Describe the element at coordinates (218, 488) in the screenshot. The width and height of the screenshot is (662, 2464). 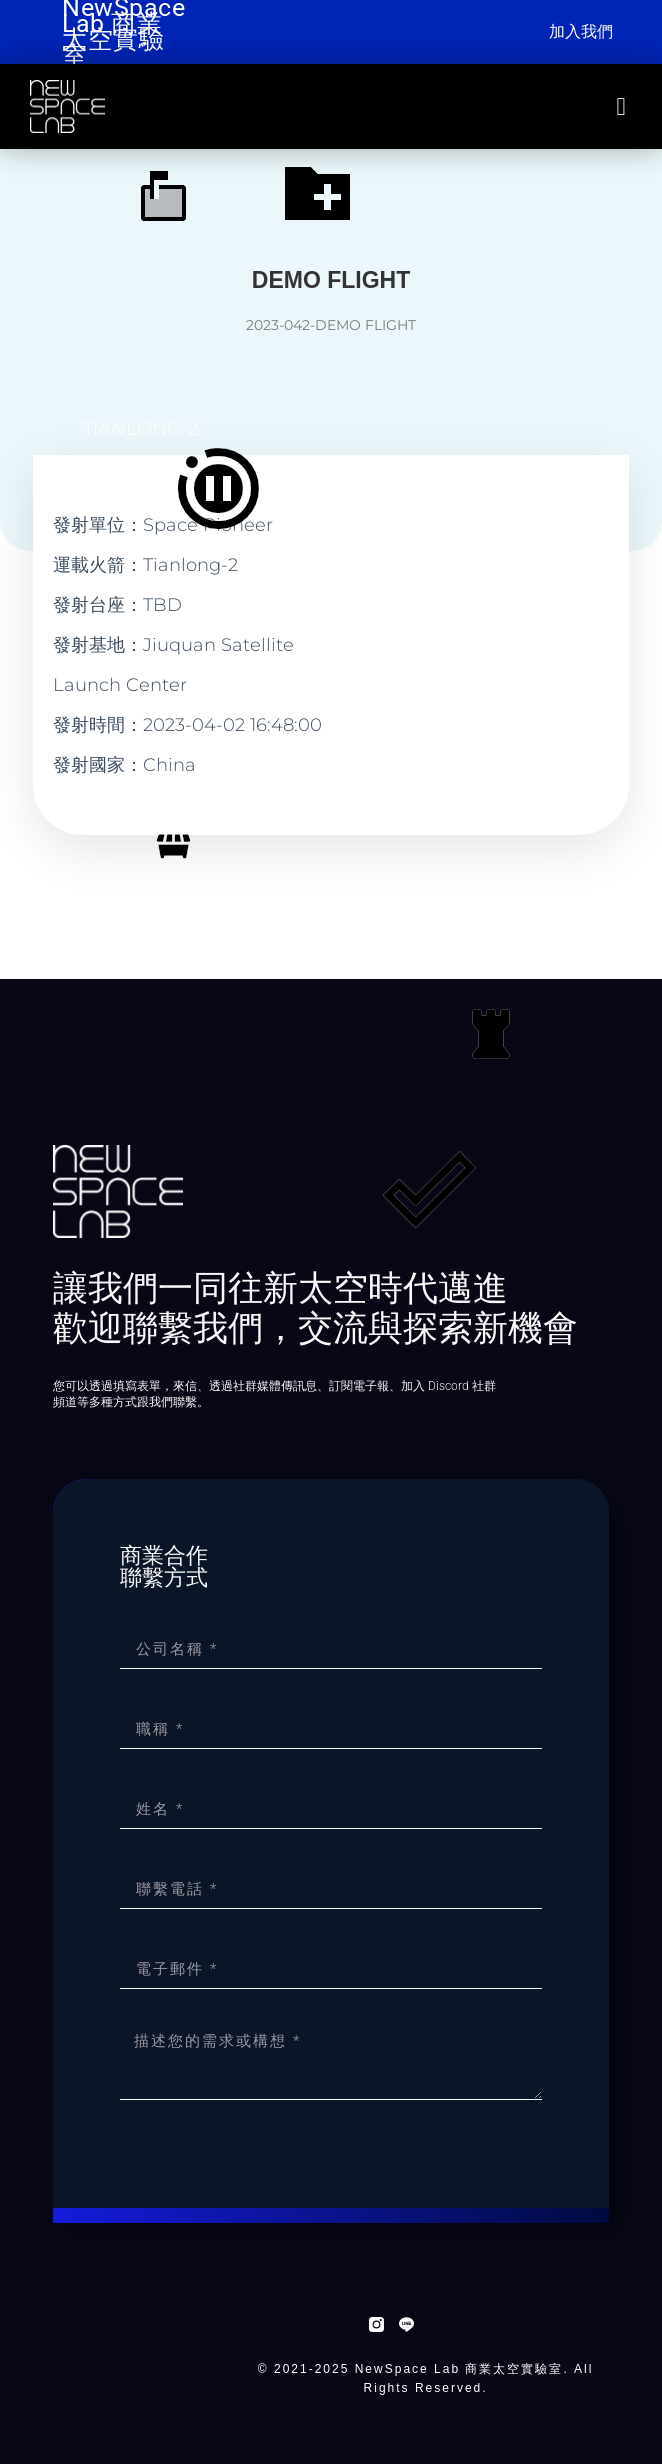
I see `pause motion photo playback` at that location.